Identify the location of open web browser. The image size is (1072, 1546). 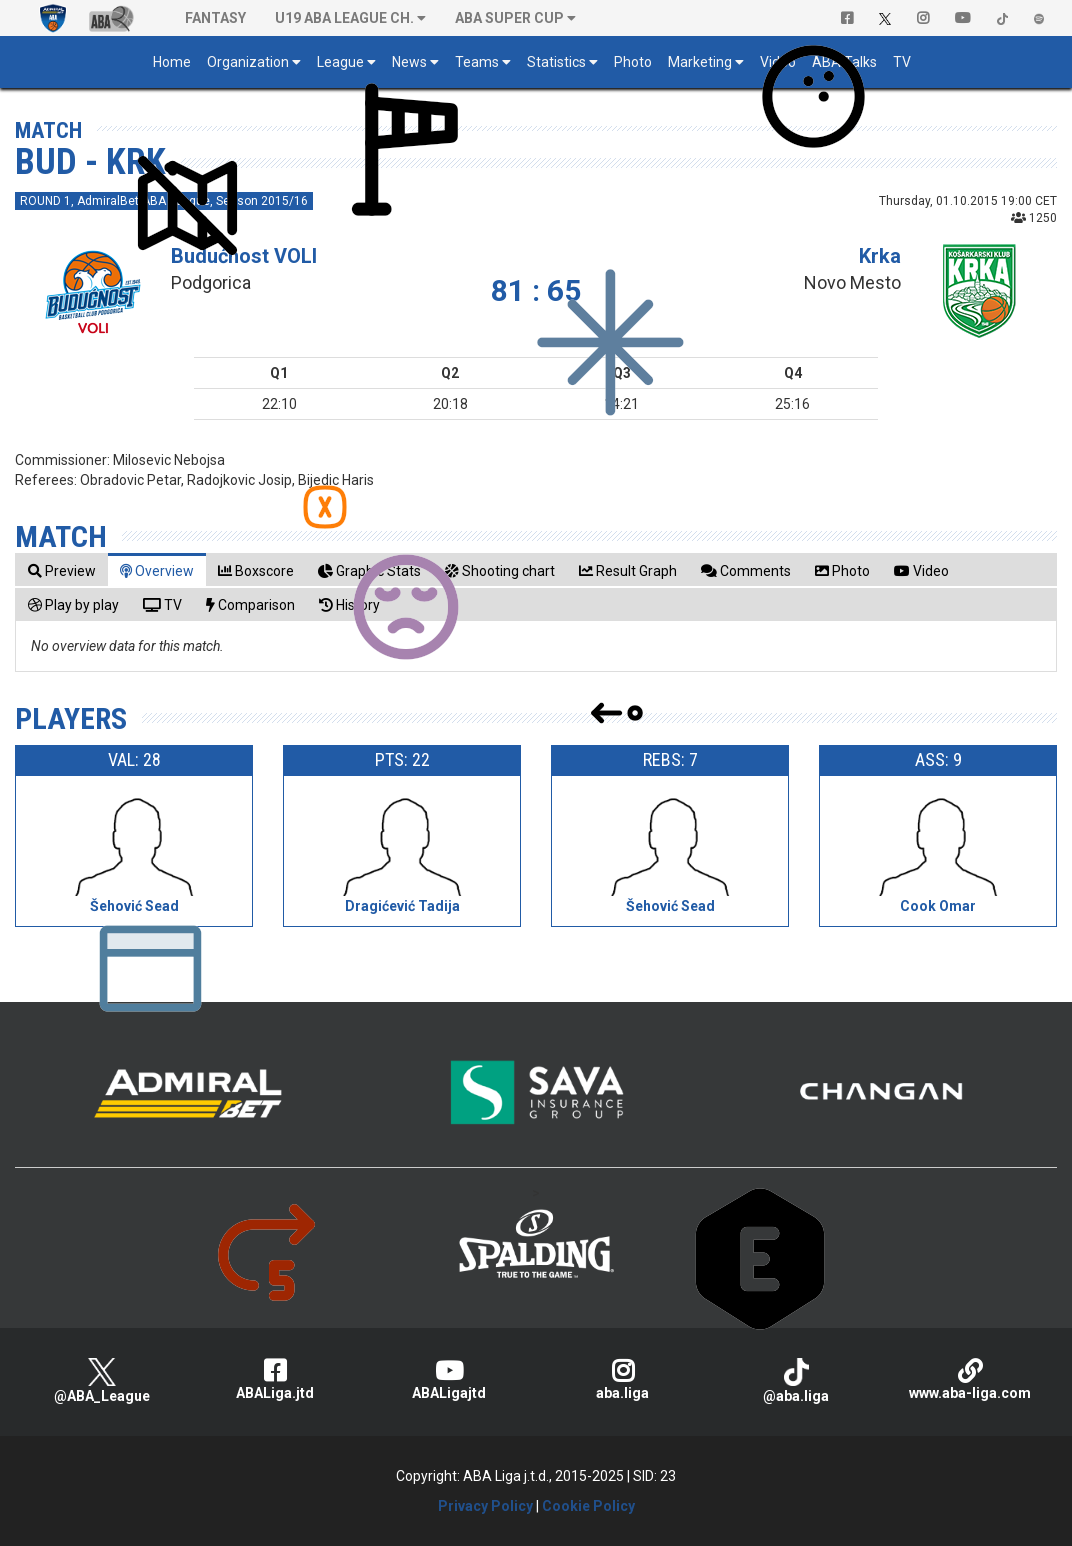
(150, 968).